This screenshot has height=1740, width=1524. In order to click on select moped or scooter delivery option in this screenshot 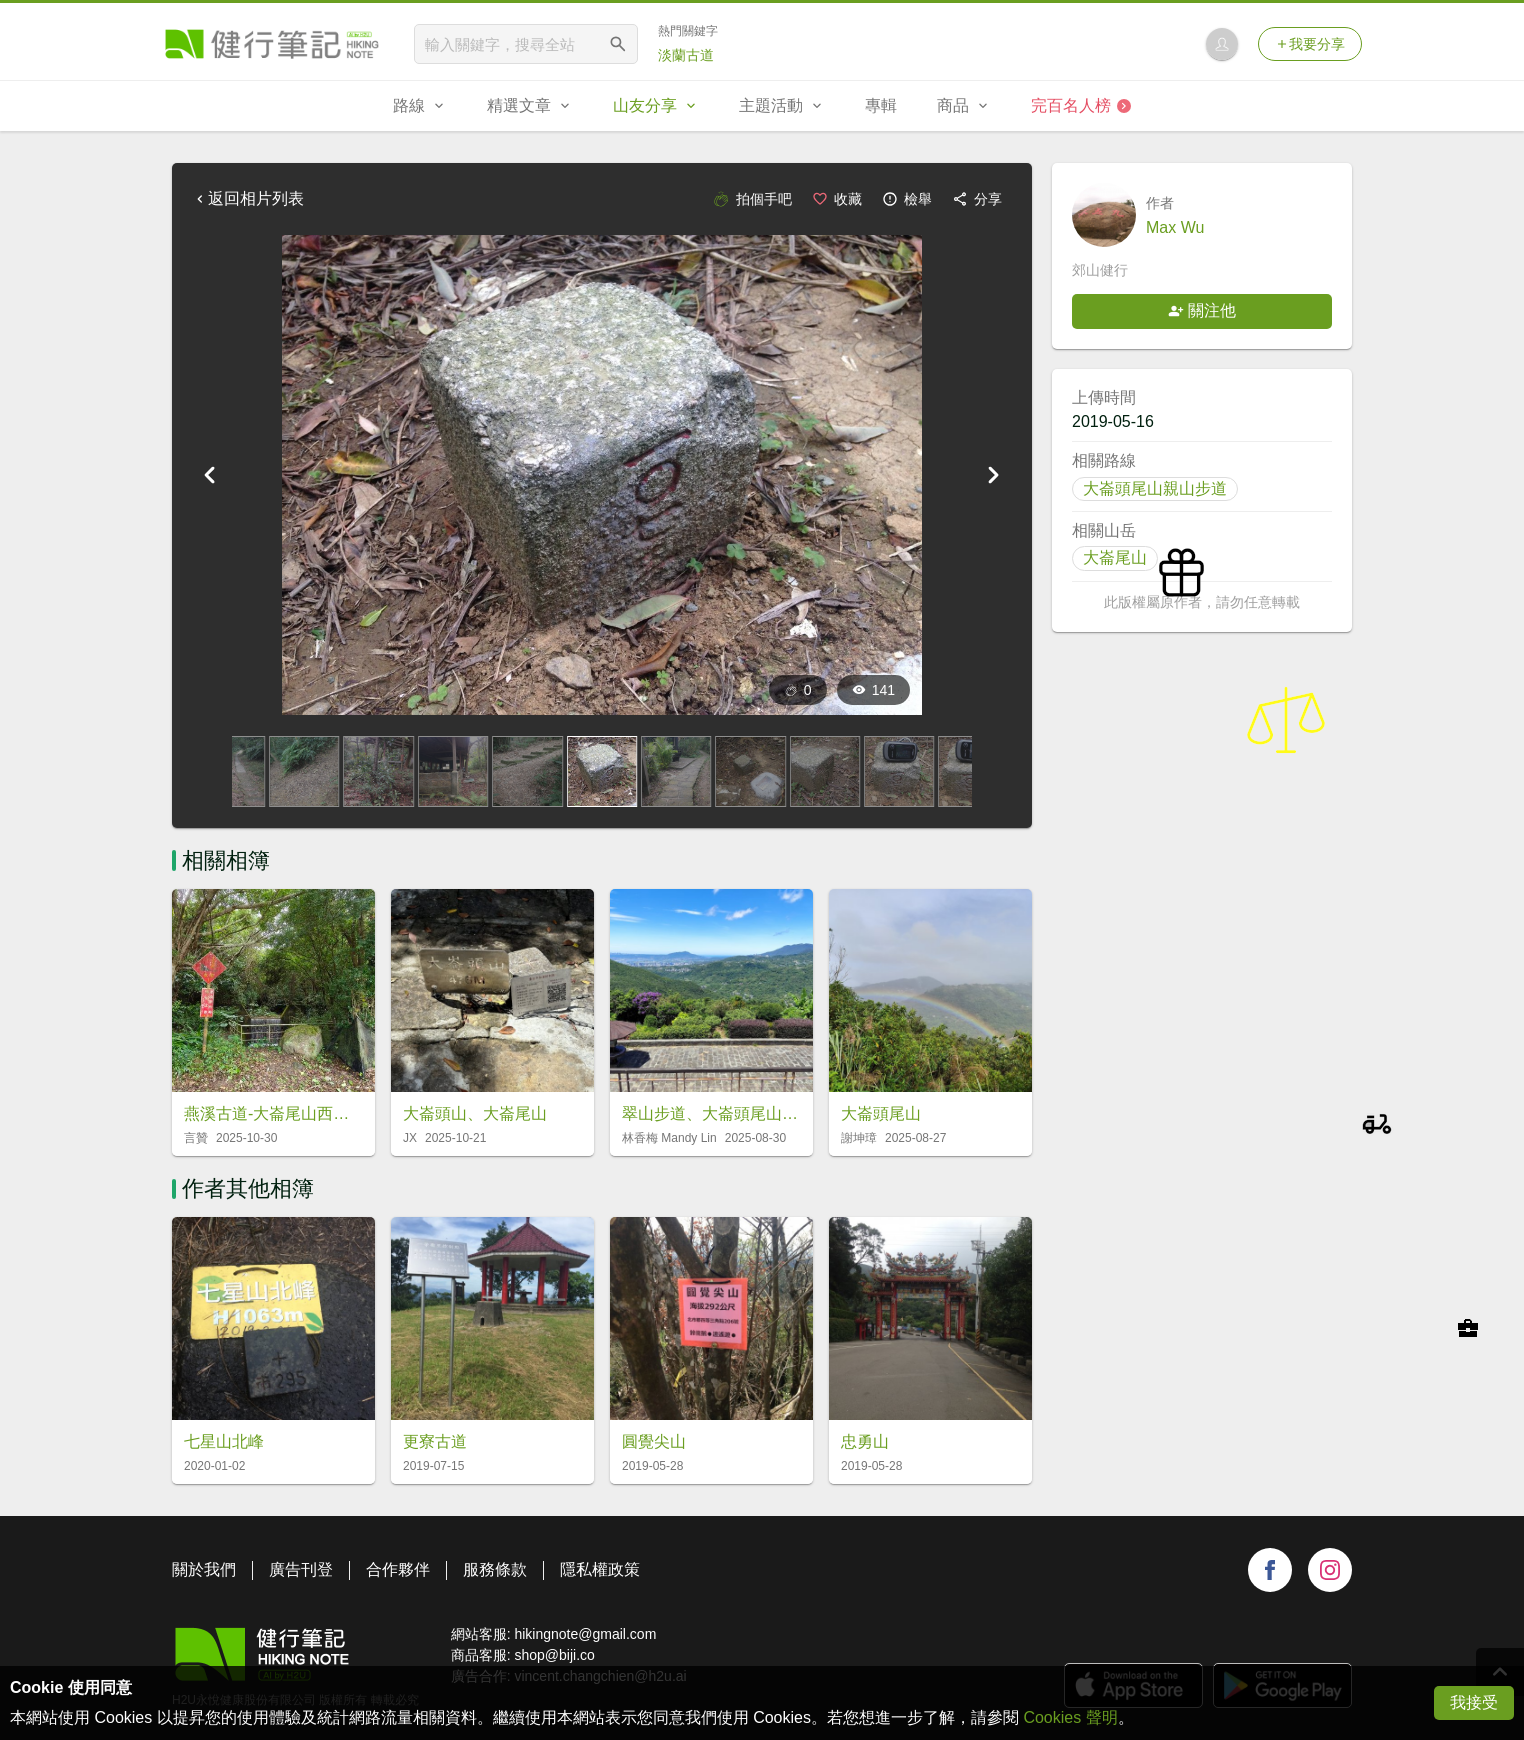, I will do `click(1377, 1124)`.